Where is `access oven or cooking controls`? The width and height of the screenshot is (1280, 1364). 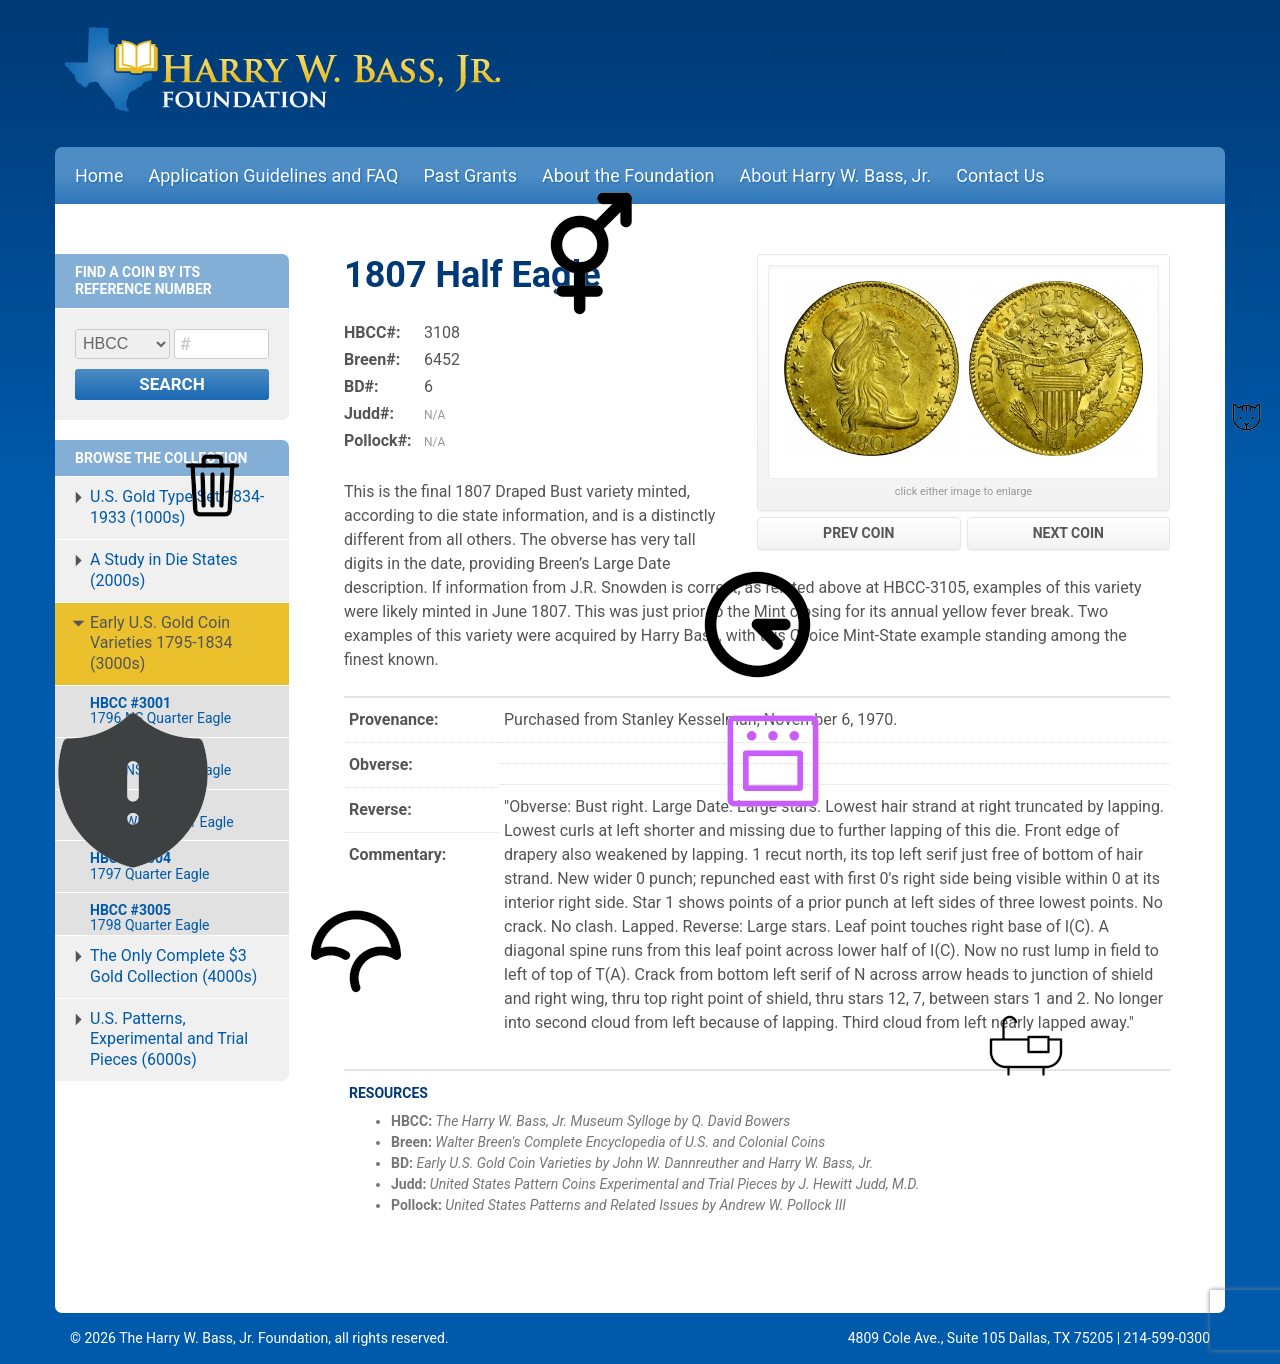
access oven or cooking controls is located at coordinates (773, 761).